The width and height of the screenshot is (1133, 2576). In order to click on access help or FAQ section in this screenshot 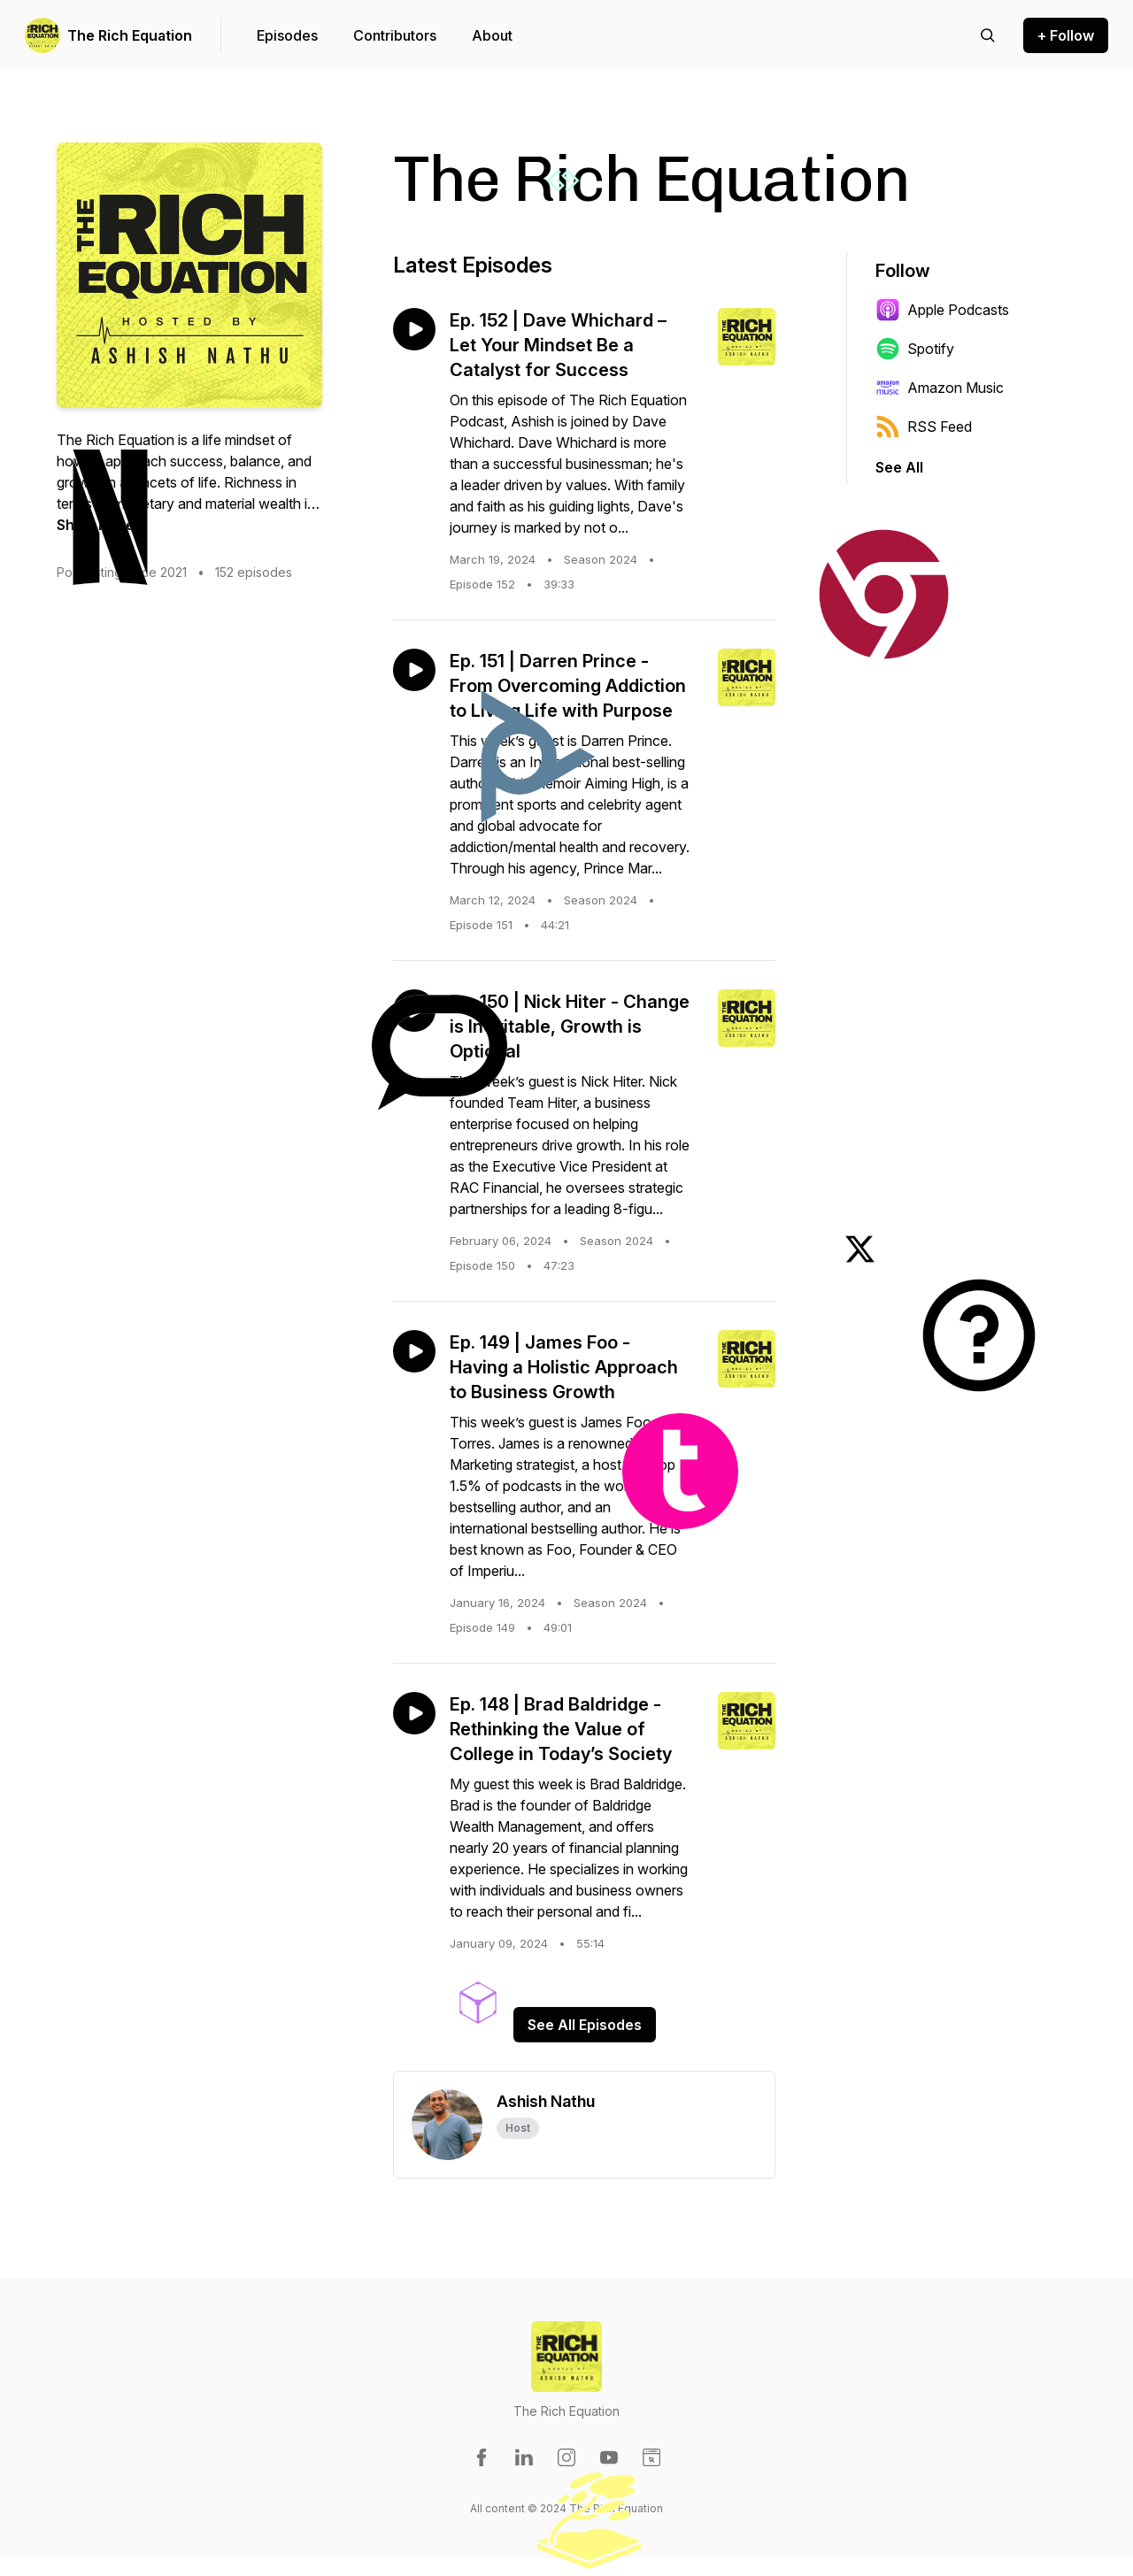, I will do `click(979, 1335)`.